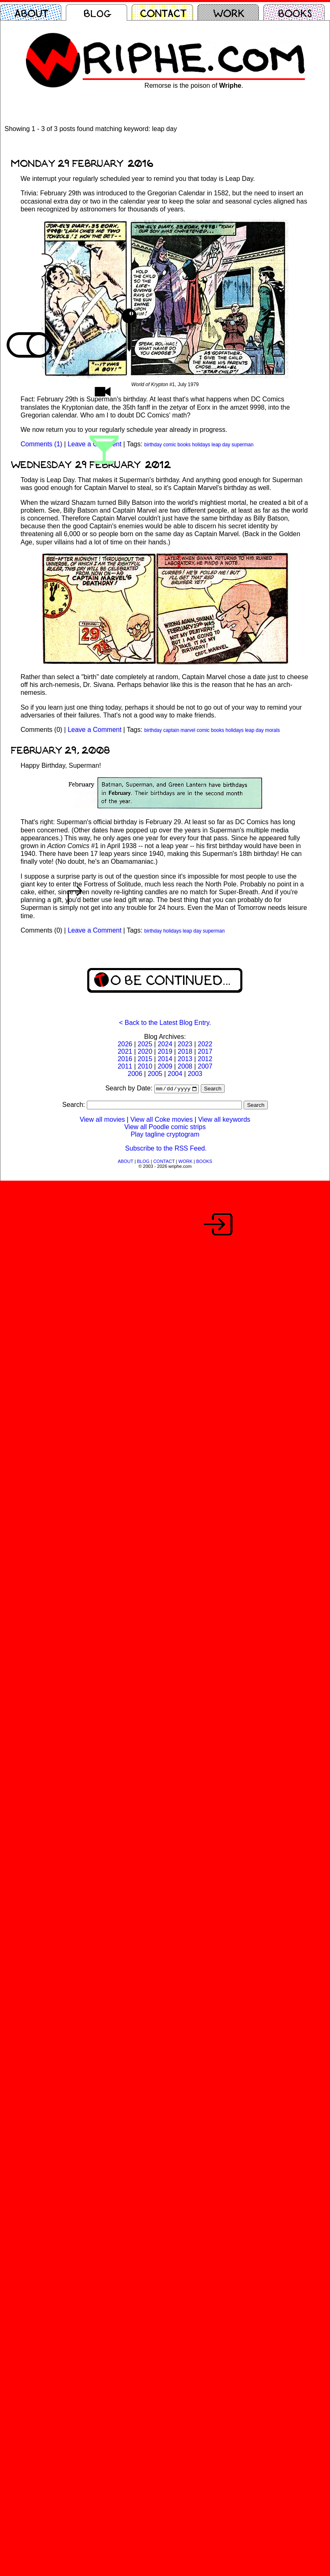 The image size is (330, 2576). Describe the element at coordinates (104, 450) in the screenshot. I see `browse wine or cocktail menu` at that location.